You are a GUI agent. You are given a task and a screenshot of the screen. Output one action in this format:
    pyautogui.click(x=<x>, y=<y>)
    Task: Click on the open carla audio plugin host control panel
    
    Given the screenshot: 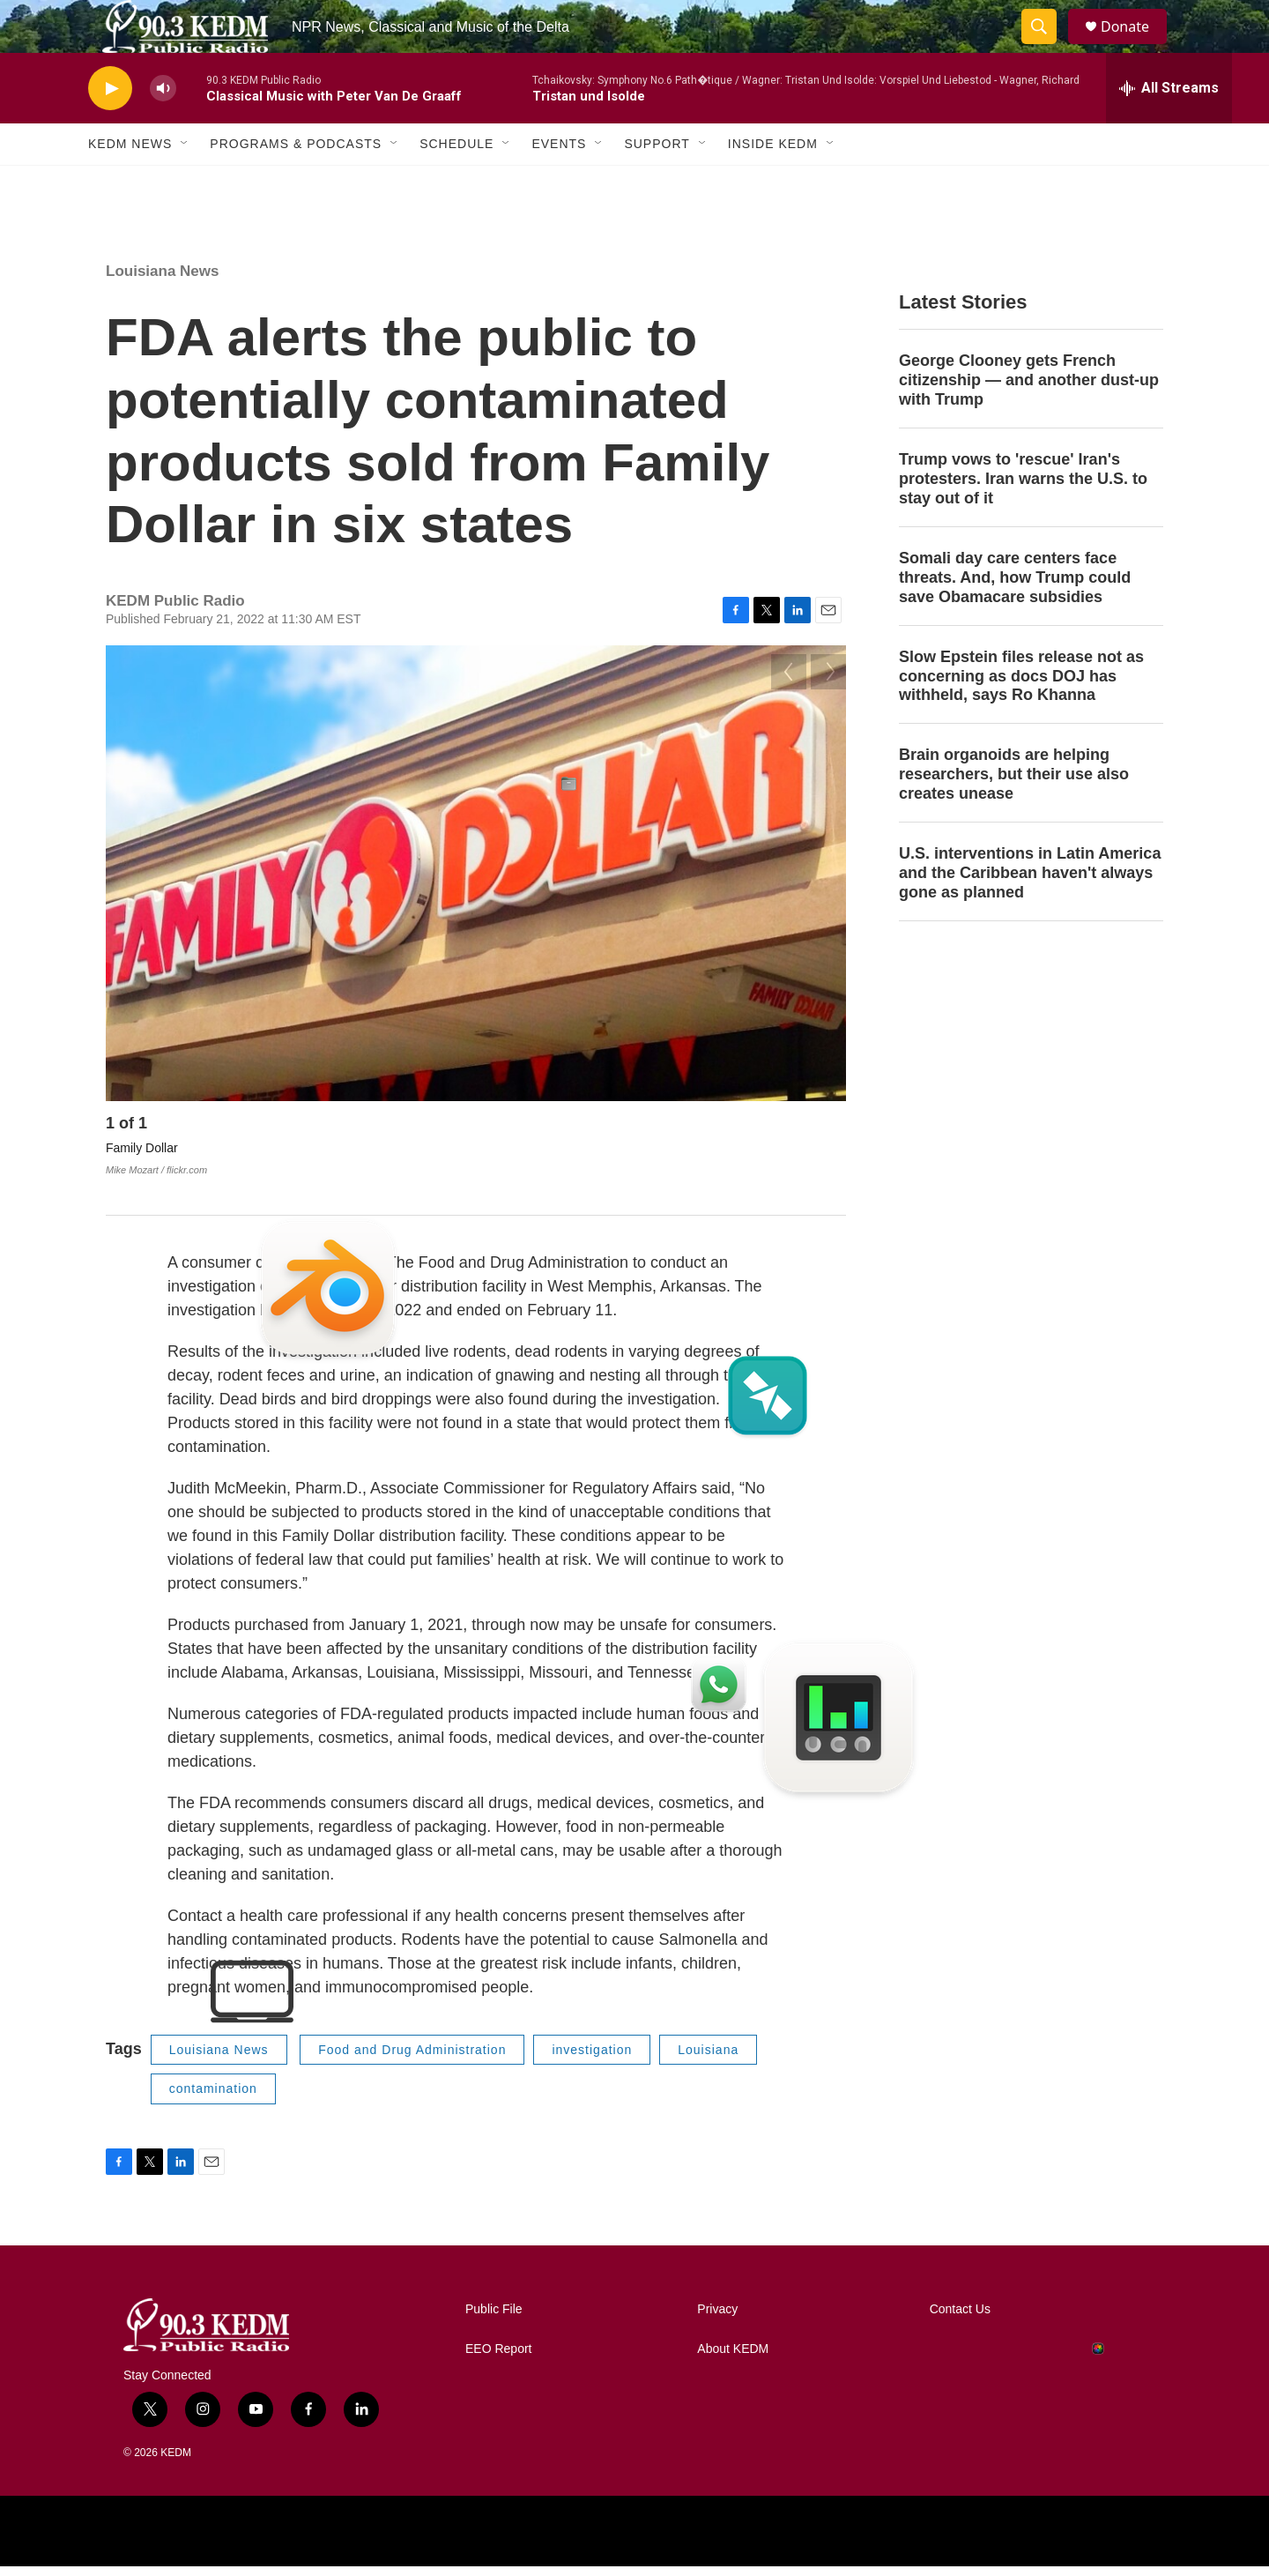 What is the action you would take?
    pyautogui.click(x=838, y=1717)
    